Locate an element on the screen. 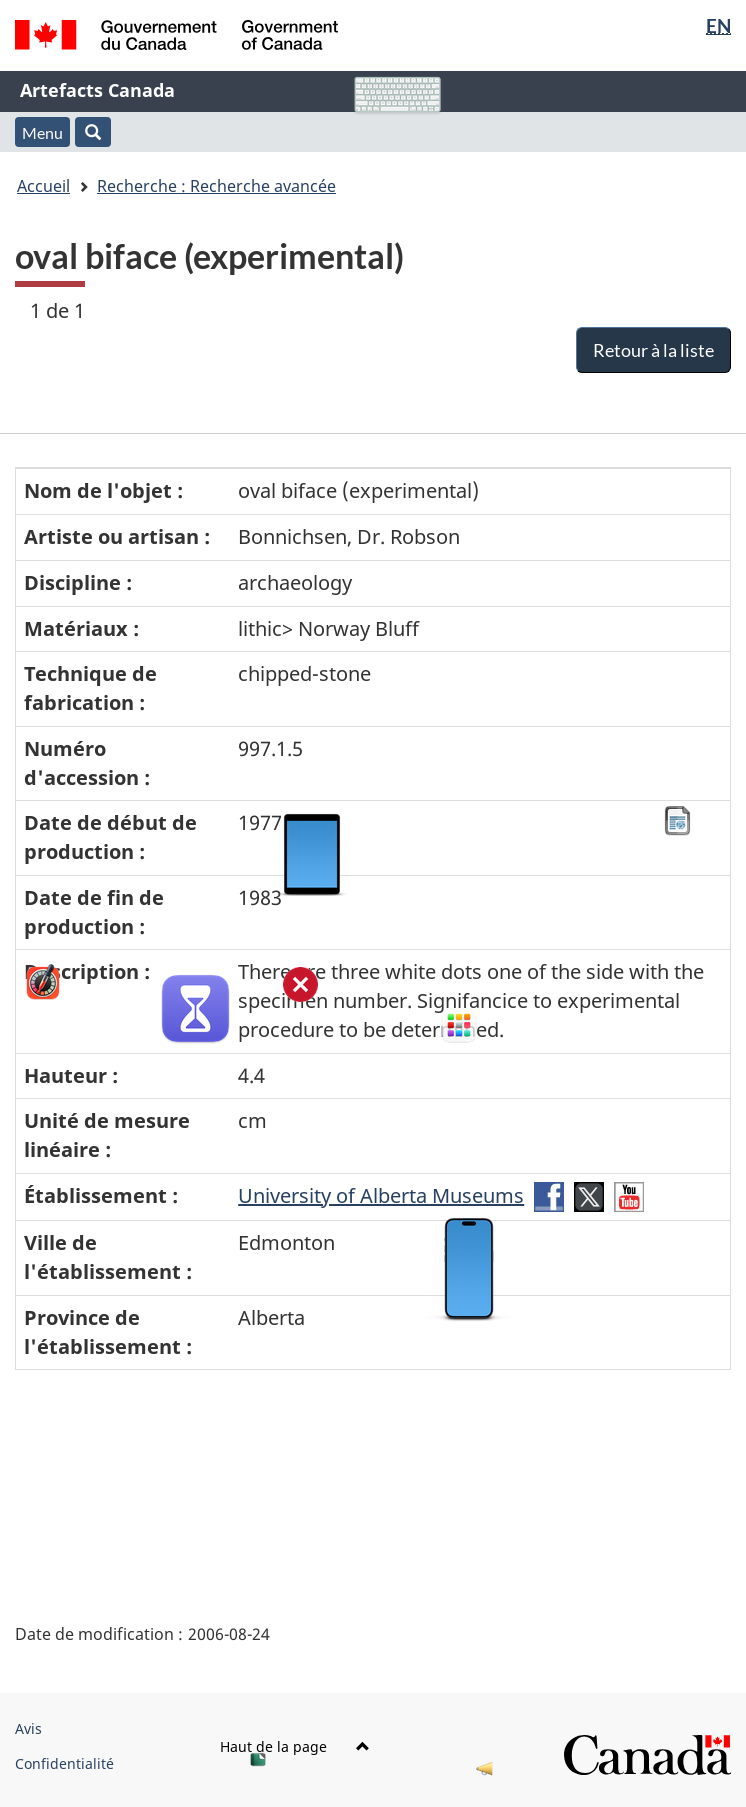  access automator actions or workflows is located at coordinates (484, 1768).